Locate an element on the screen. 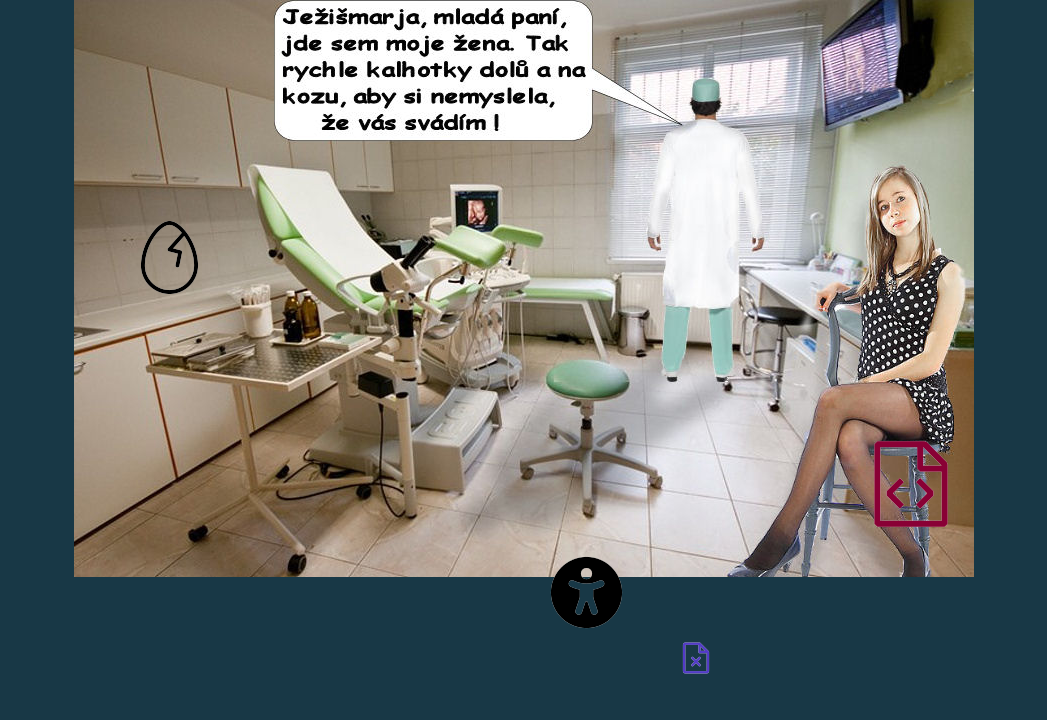 The width and height of the screenshot is (1047, 720). indicates a cracked or broken item is located at coordinates (169, 257).